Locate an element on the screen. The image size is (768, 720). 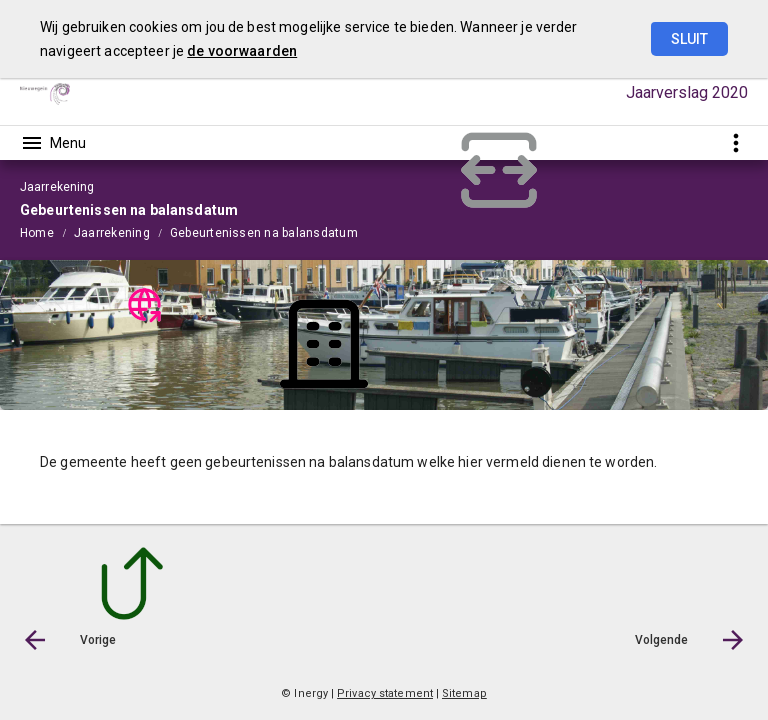
share content to the web is located at coordinates (144, 304).